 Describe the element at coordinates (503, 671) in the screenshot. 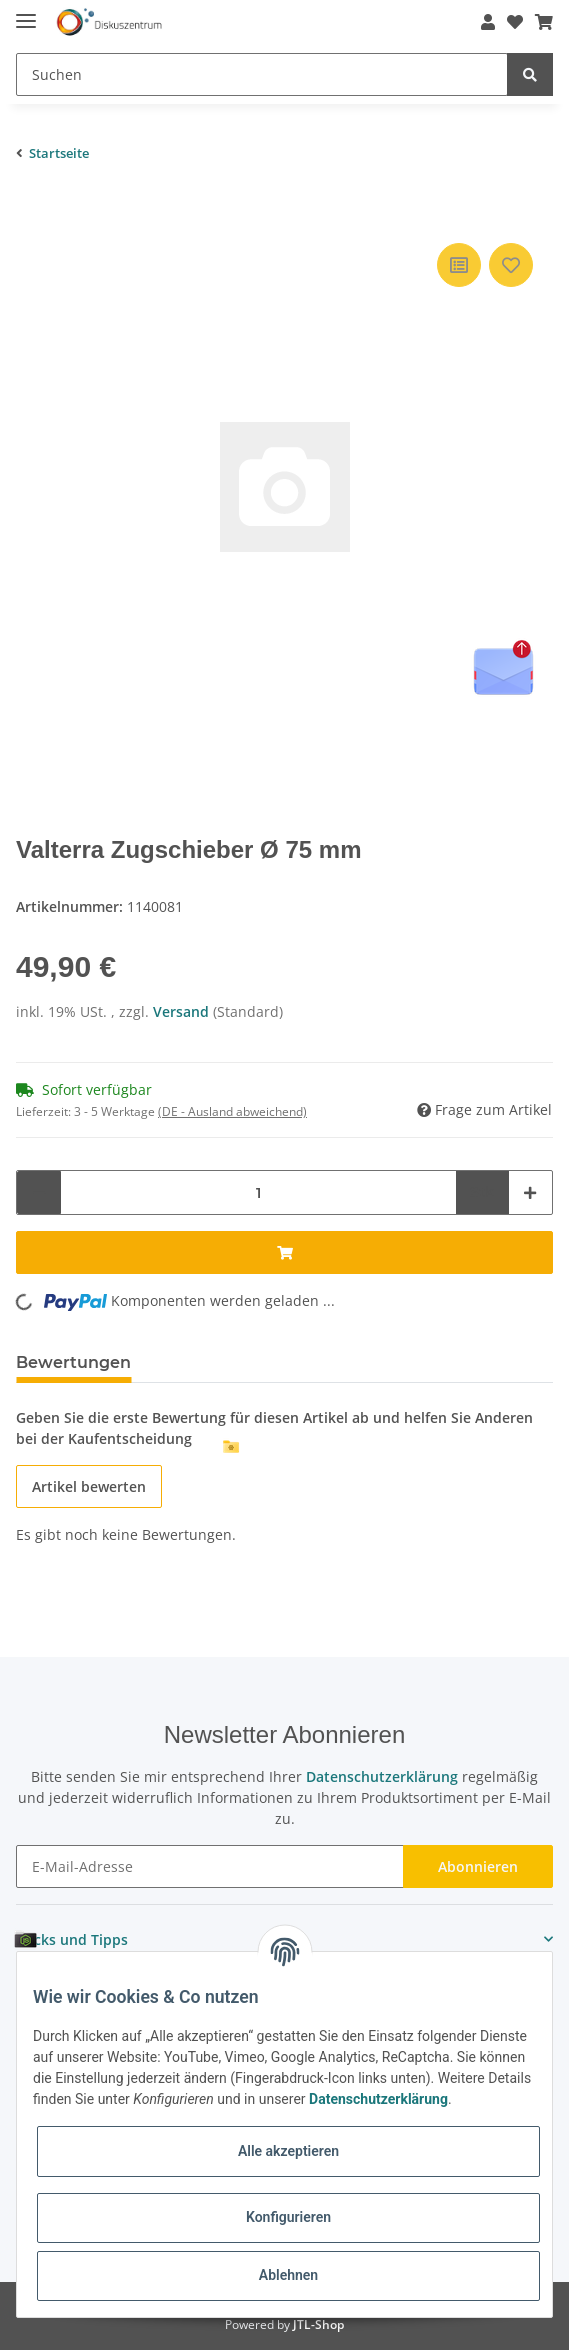

I see `send an email or message` at that location.